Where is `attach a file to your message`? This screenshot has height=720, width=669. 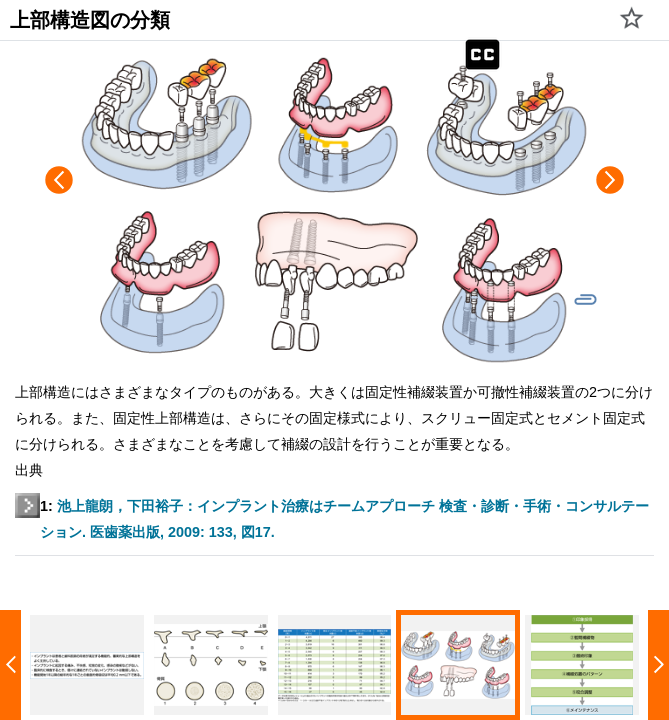
attach a file to your message is located at coordinates (585, 299).